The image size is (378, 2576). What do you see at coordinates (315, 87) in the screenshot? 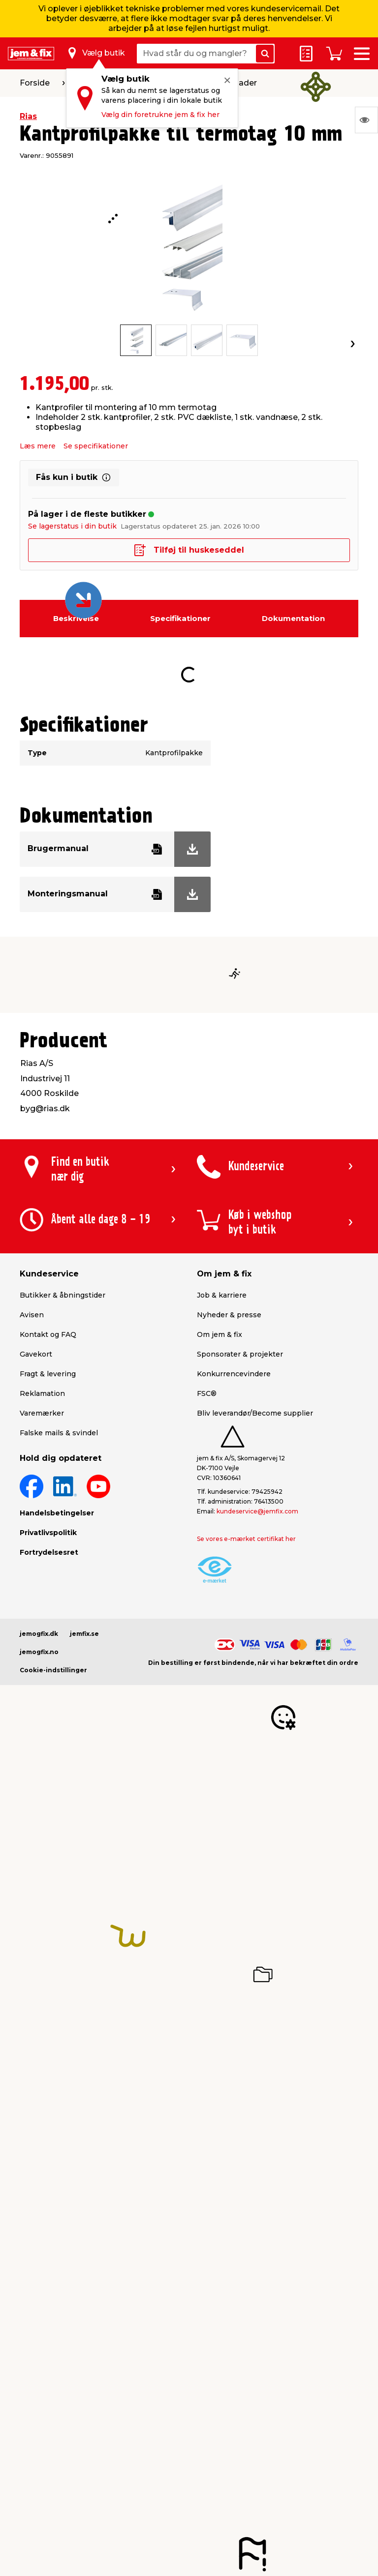
I see `view star-ring network topology` at bounding box center [315, 87].